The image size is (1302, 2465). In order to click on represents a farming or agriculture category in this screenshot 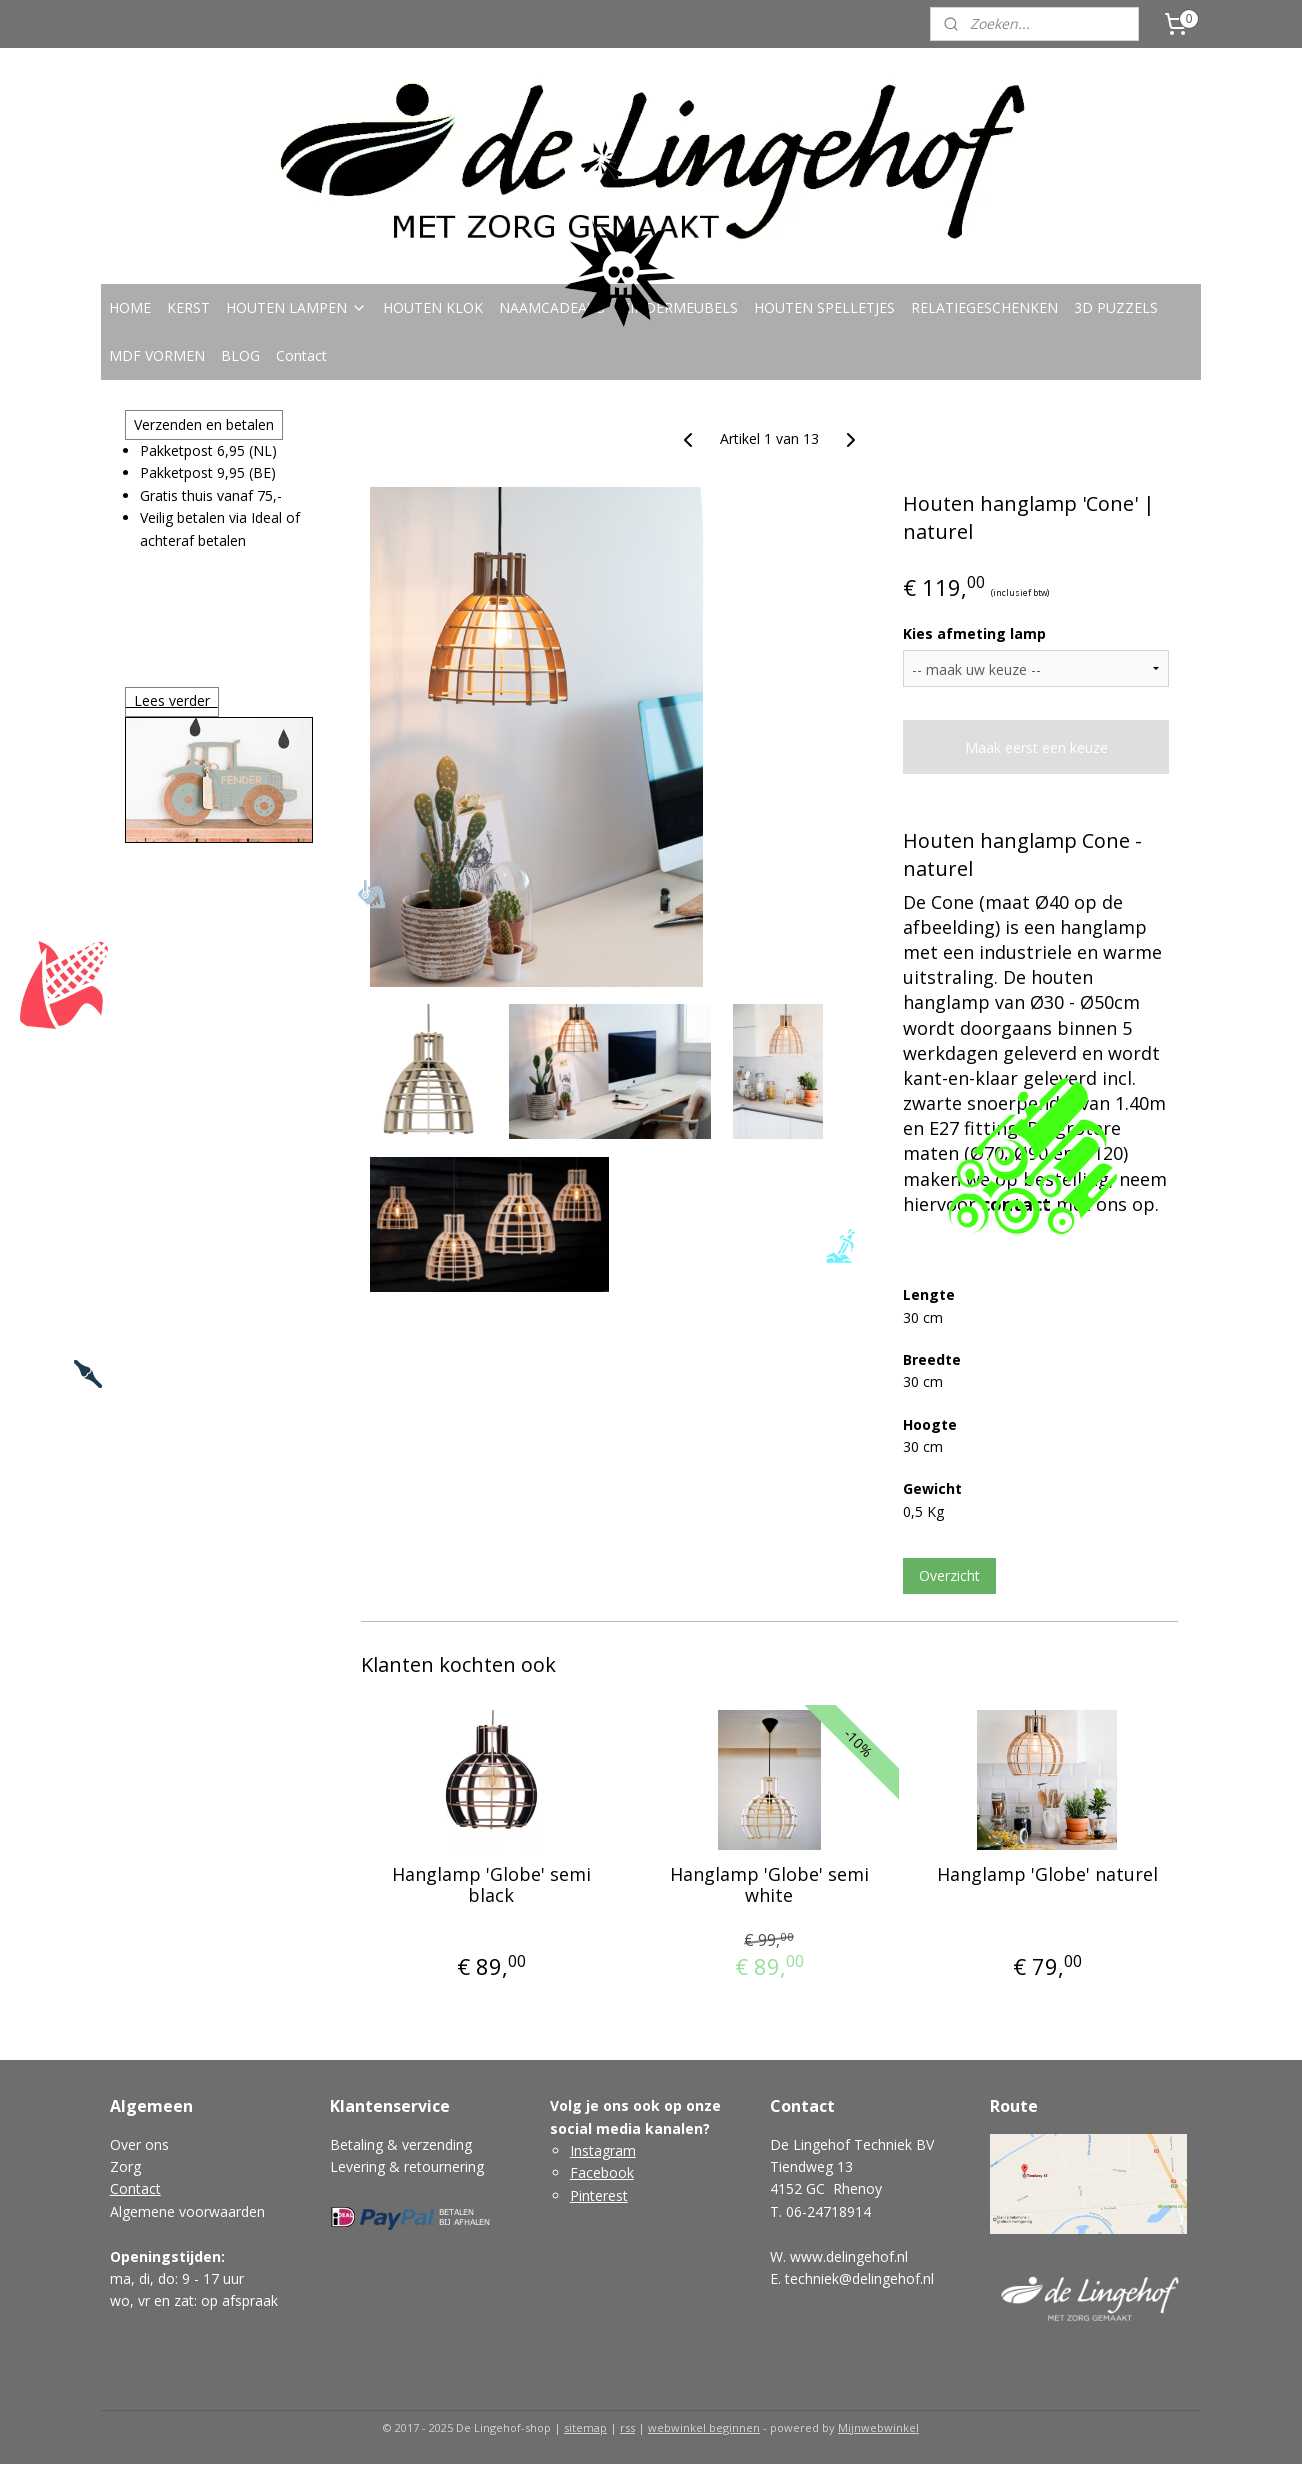, I will do `click(64, 985)`.